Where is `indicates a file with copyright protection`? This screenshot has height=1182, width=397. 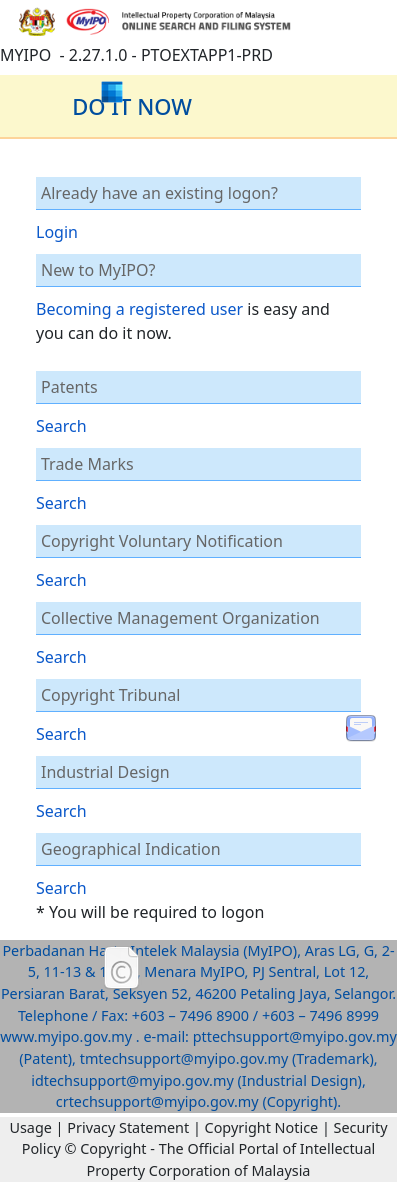 indicates a file with copyright protection is located at coordinates (121, 967).